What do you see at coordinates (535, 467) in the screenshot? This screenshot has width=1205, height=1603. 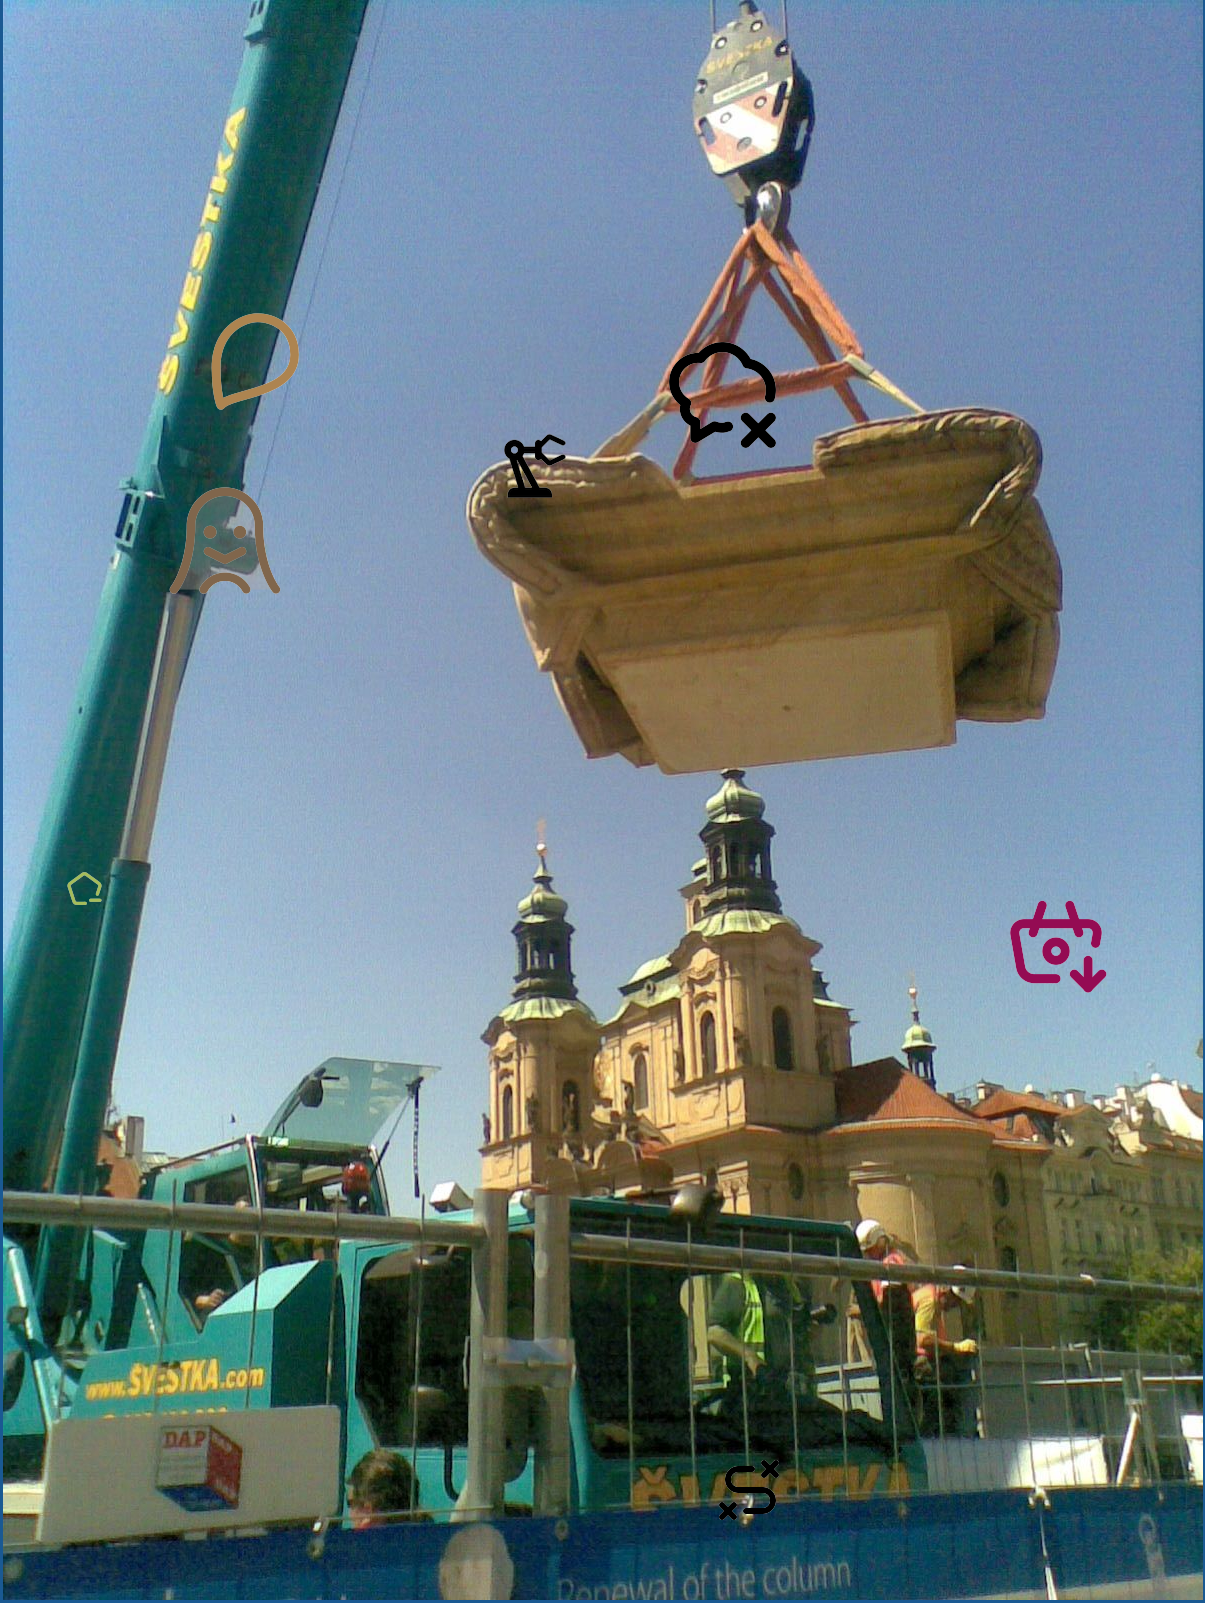 I see `access manufacturing or industrial settings` at bounding box center [535, 467].